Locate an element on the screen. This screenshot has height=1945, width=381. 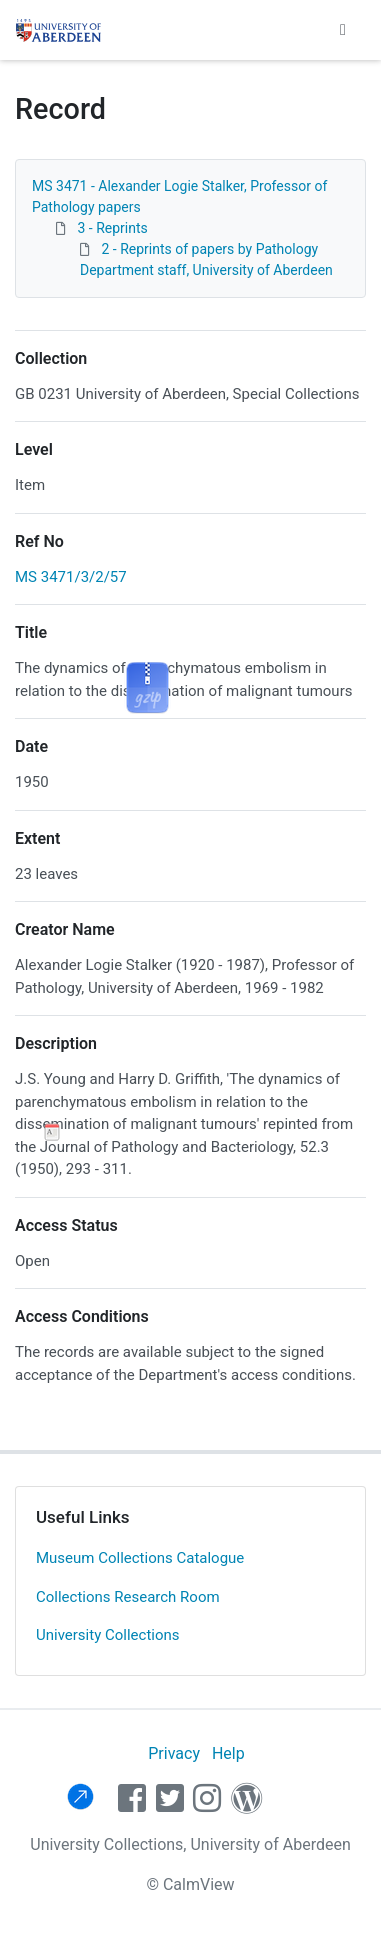
indicates a symbolic link or shortcut to another file is located at coordinates (80, 1796).